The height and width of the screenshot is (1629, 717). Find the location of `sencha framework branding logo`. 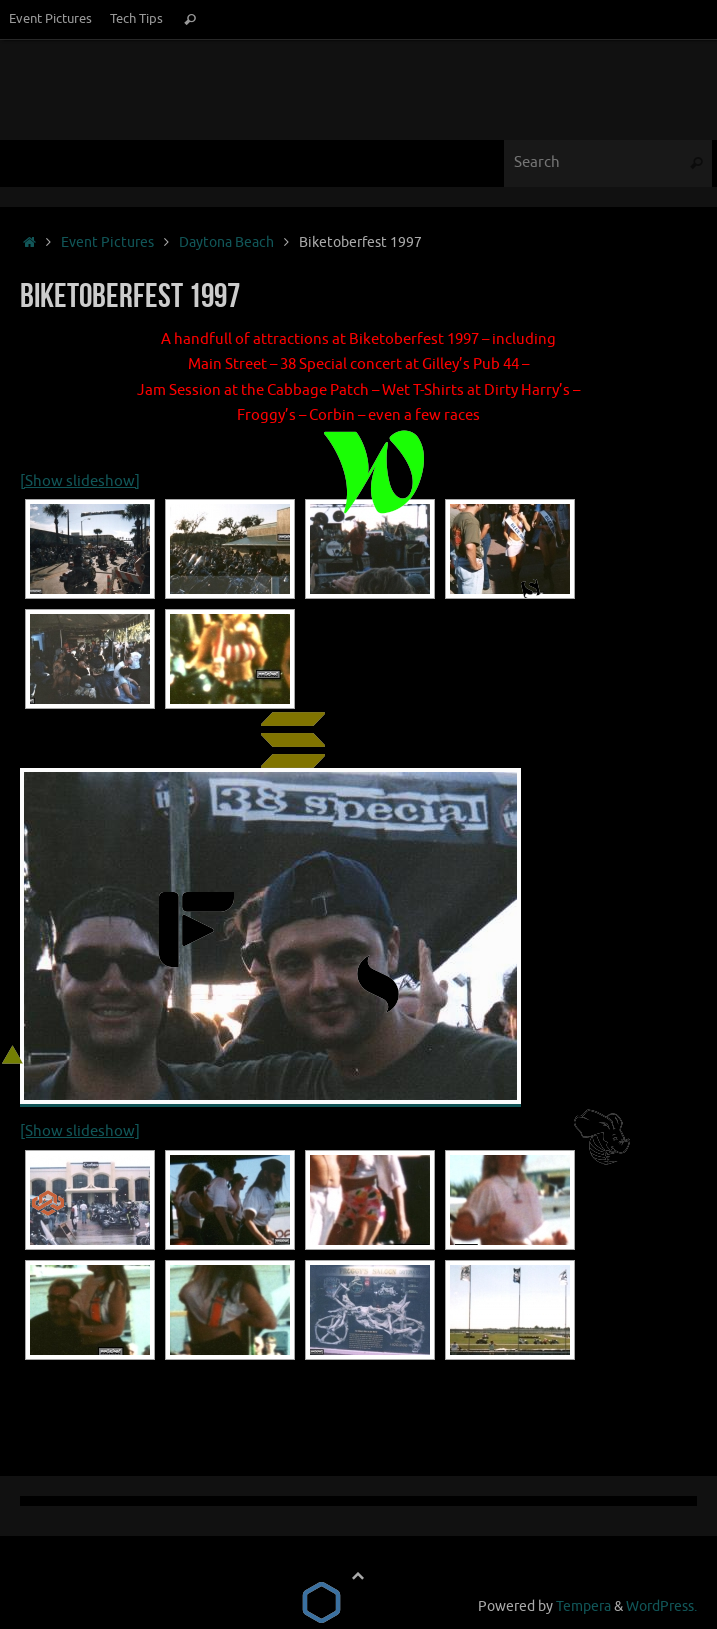

sencha framework branding logo is located at coordinates (378, 984).